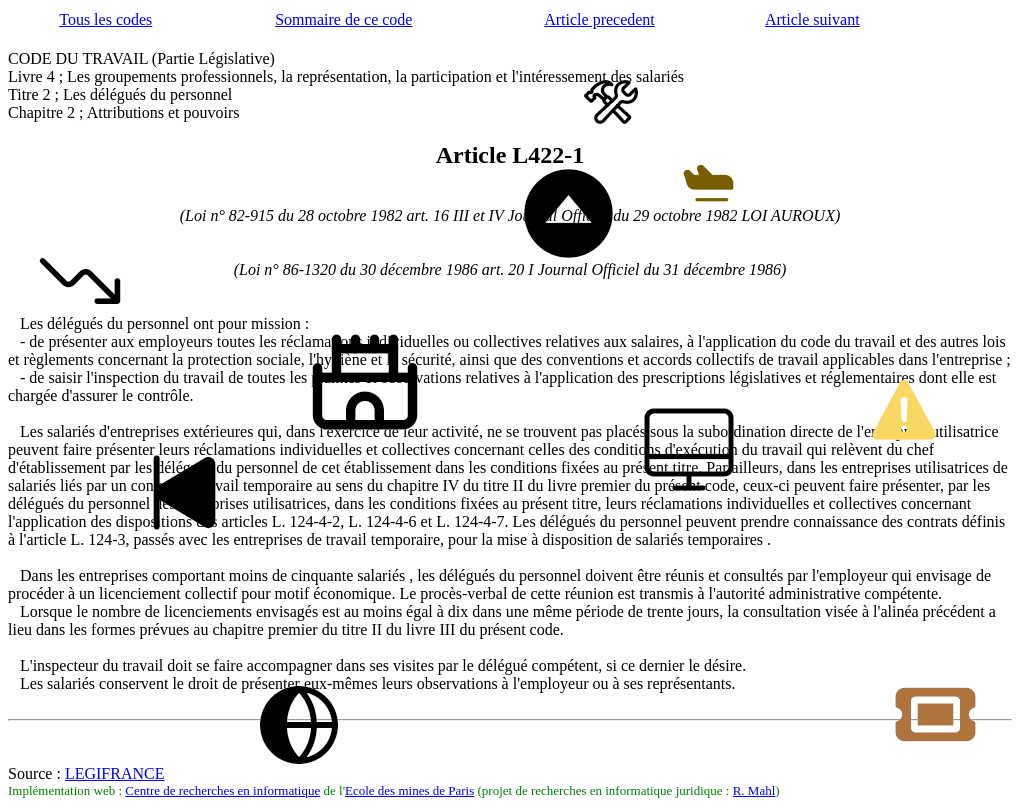 The height and width of the screenshot is (807, 1020). Describe the element at coordinates (568, 213) in the screenshot. I see `collapse an expanded section` at that location.